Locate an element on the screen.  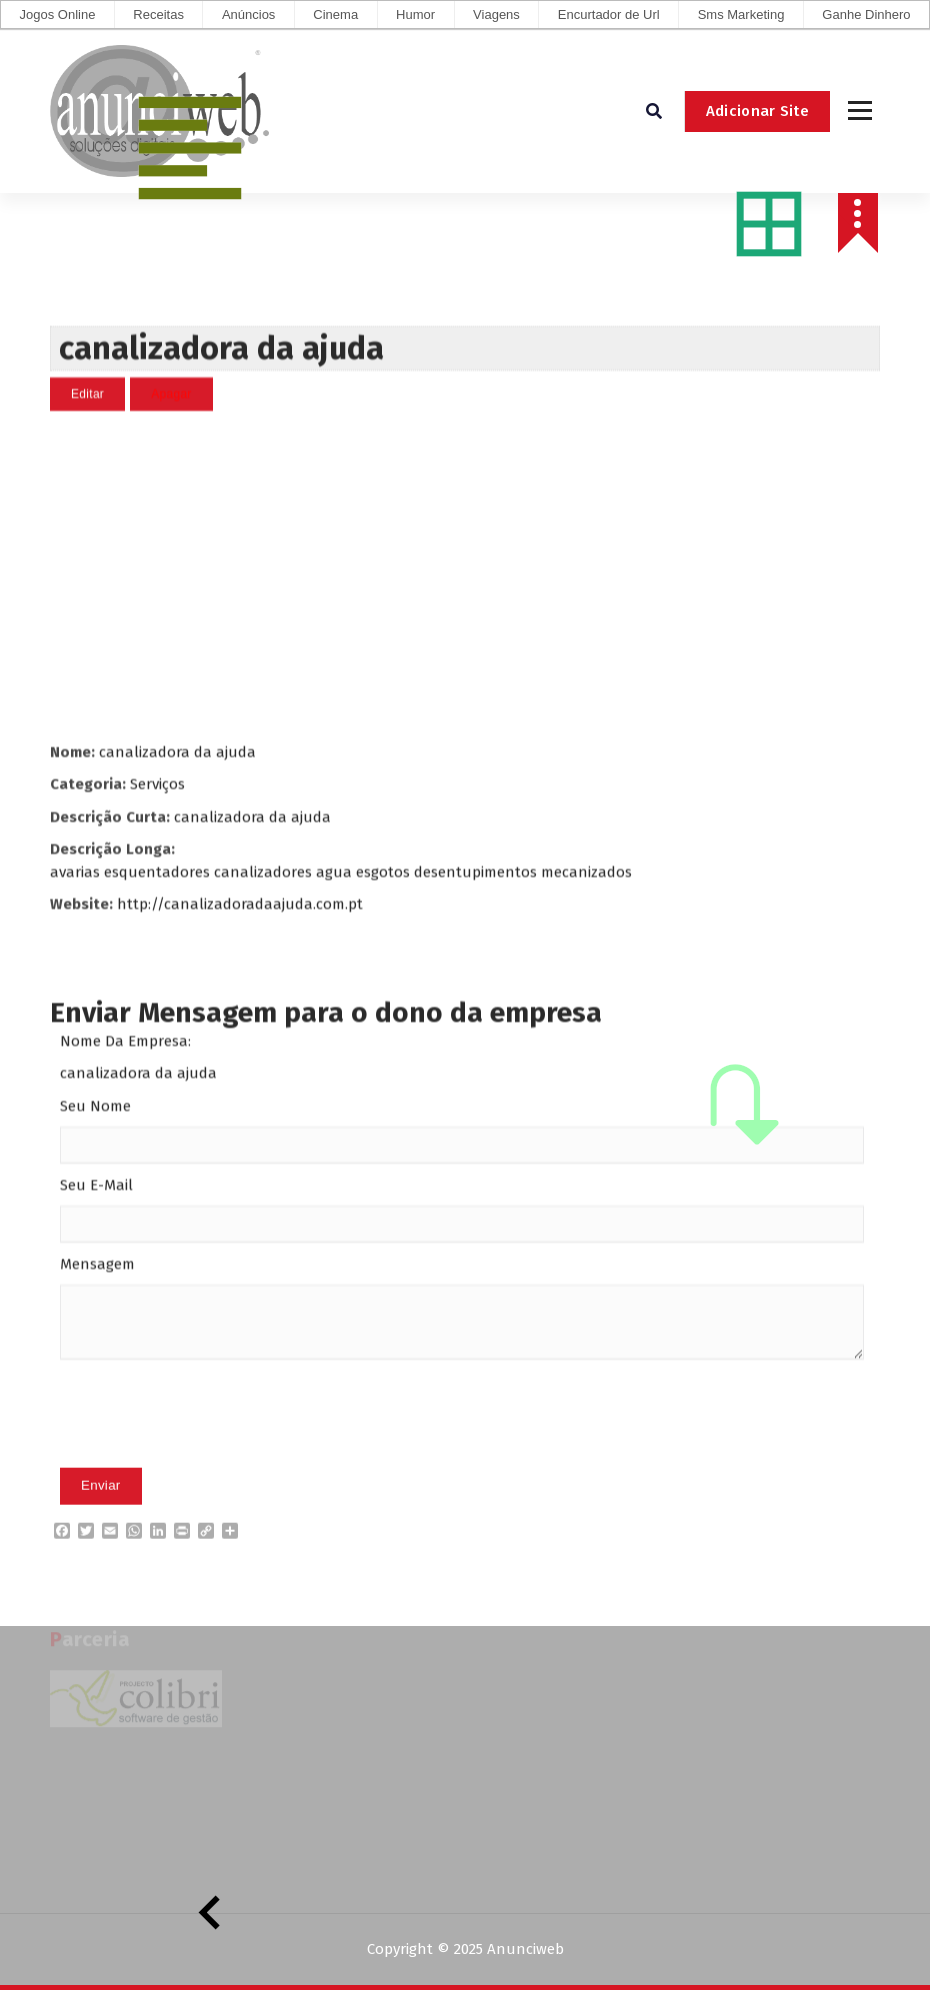
apply borders to all sides of a cell or table is located at coordinates (769, 224).